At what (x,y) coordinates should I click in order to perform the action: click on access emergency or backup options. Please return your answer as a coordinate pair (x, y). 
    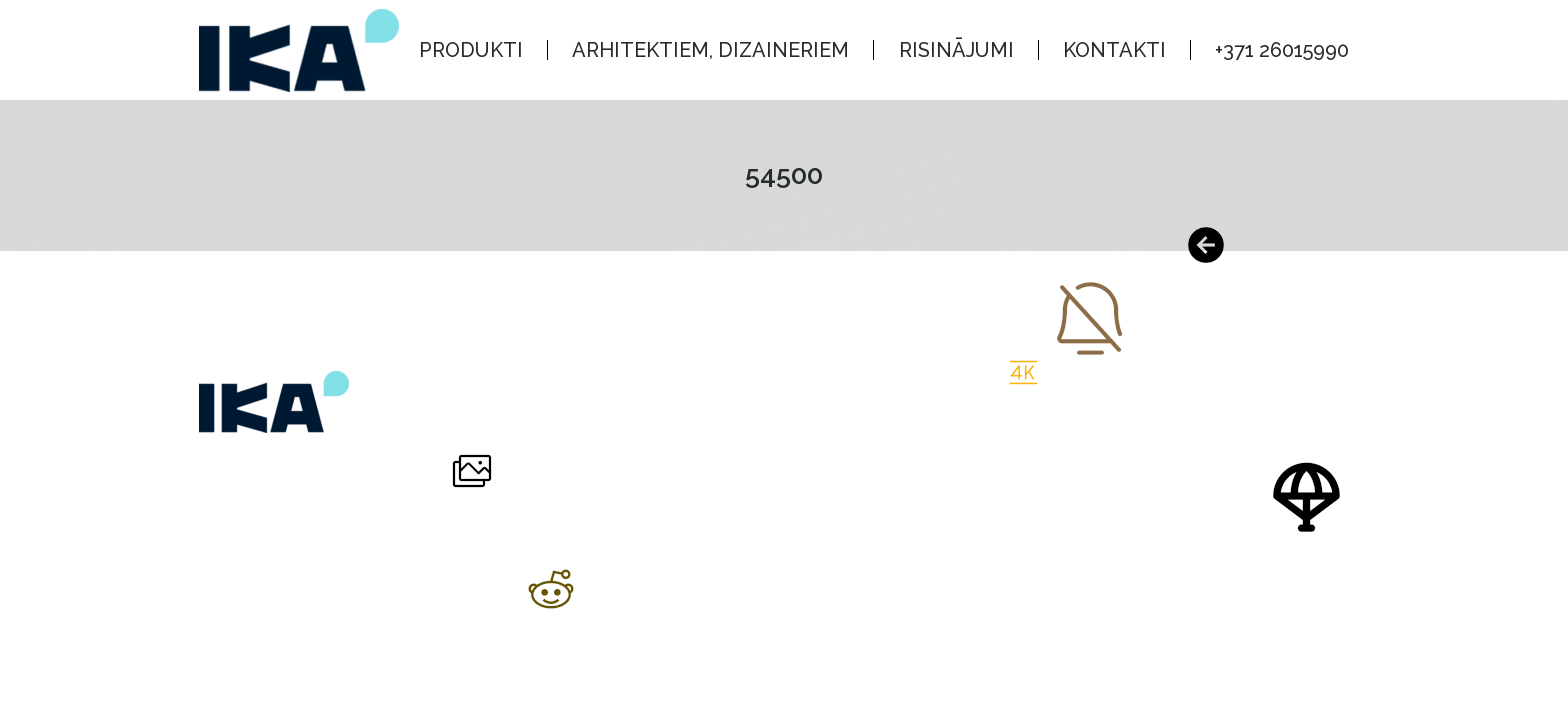
    Looking at the image, I should click on (1306, 498).